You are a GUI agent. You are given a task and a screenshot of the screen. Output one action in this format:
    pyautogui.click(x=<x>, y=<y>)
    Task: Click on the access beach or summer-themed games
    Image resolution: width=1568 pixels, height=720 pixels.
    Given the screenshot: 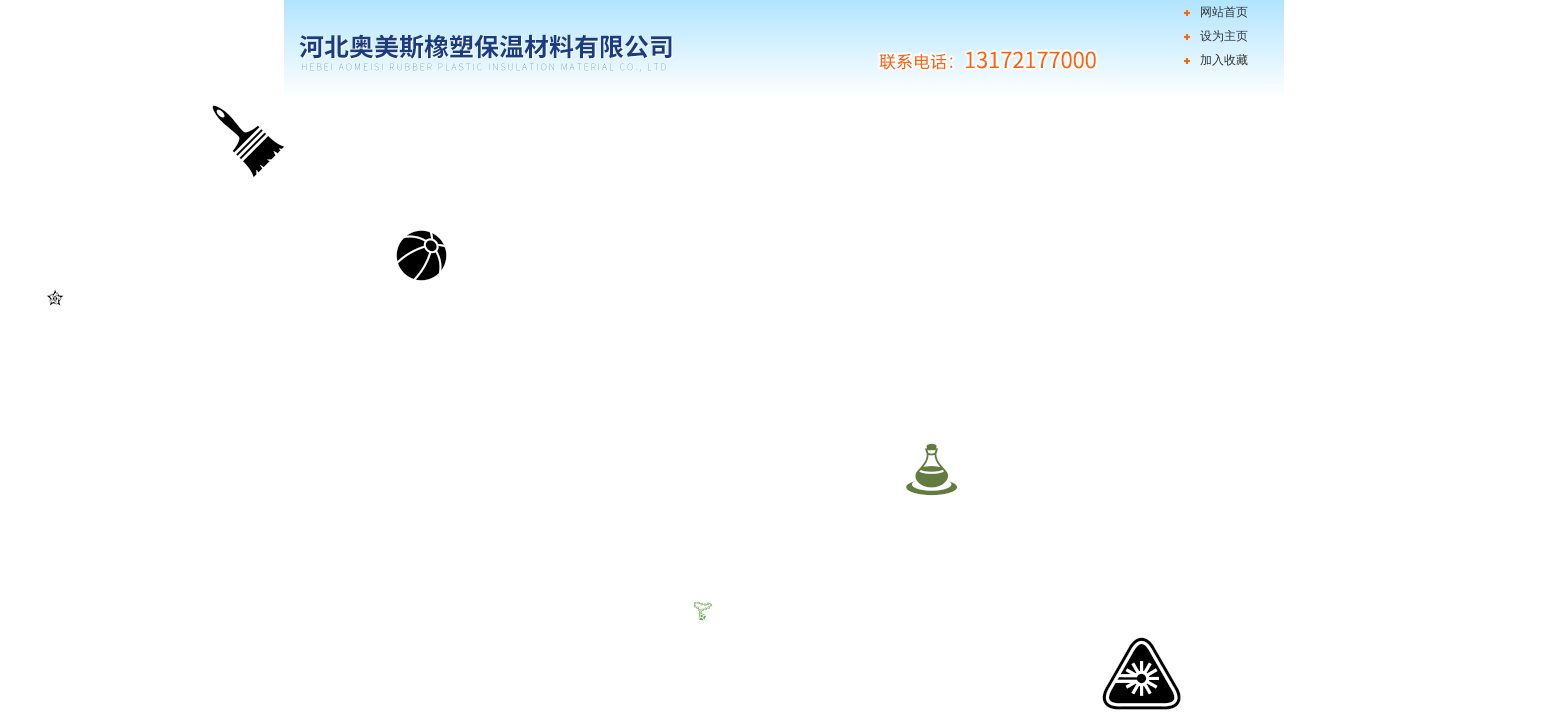 What is the action you would take?
    pyautogui.click(x=421, y=255)
    